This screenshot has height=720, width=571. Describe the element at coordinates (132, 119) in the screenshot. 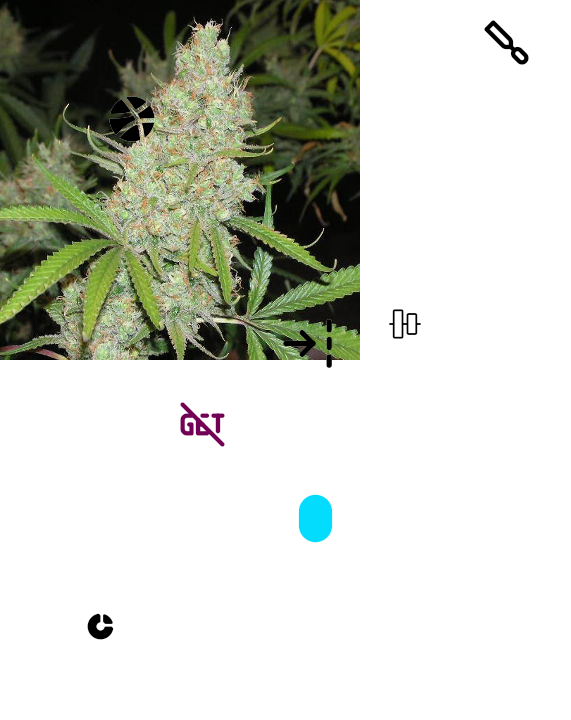

I see `visit dribbble profile or portfolio` at that location.